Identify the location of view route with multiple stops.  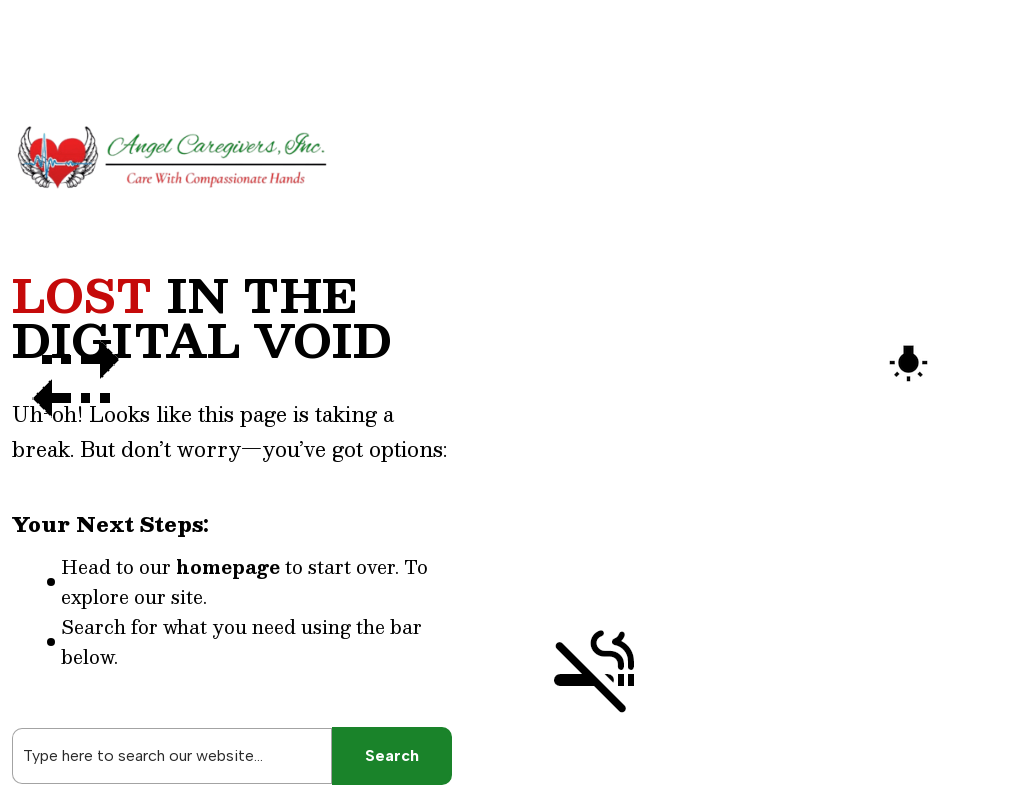
(76, 379).